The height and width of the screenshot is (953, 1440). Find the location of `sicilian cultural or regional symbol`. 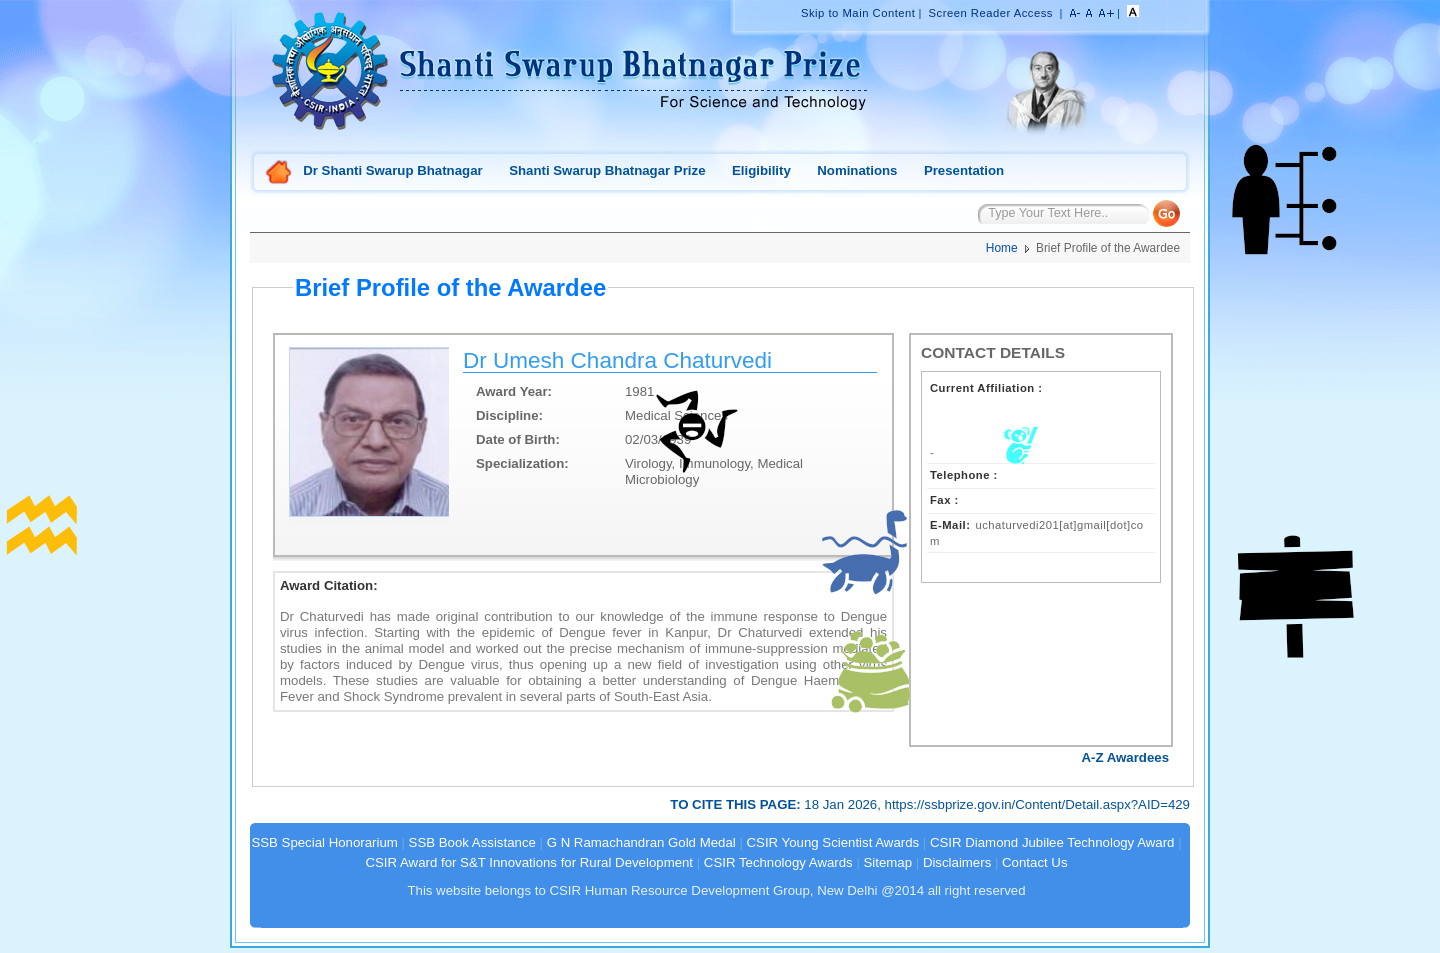

sicilian cultural or regional symbol is located at coordinates (695, 431).